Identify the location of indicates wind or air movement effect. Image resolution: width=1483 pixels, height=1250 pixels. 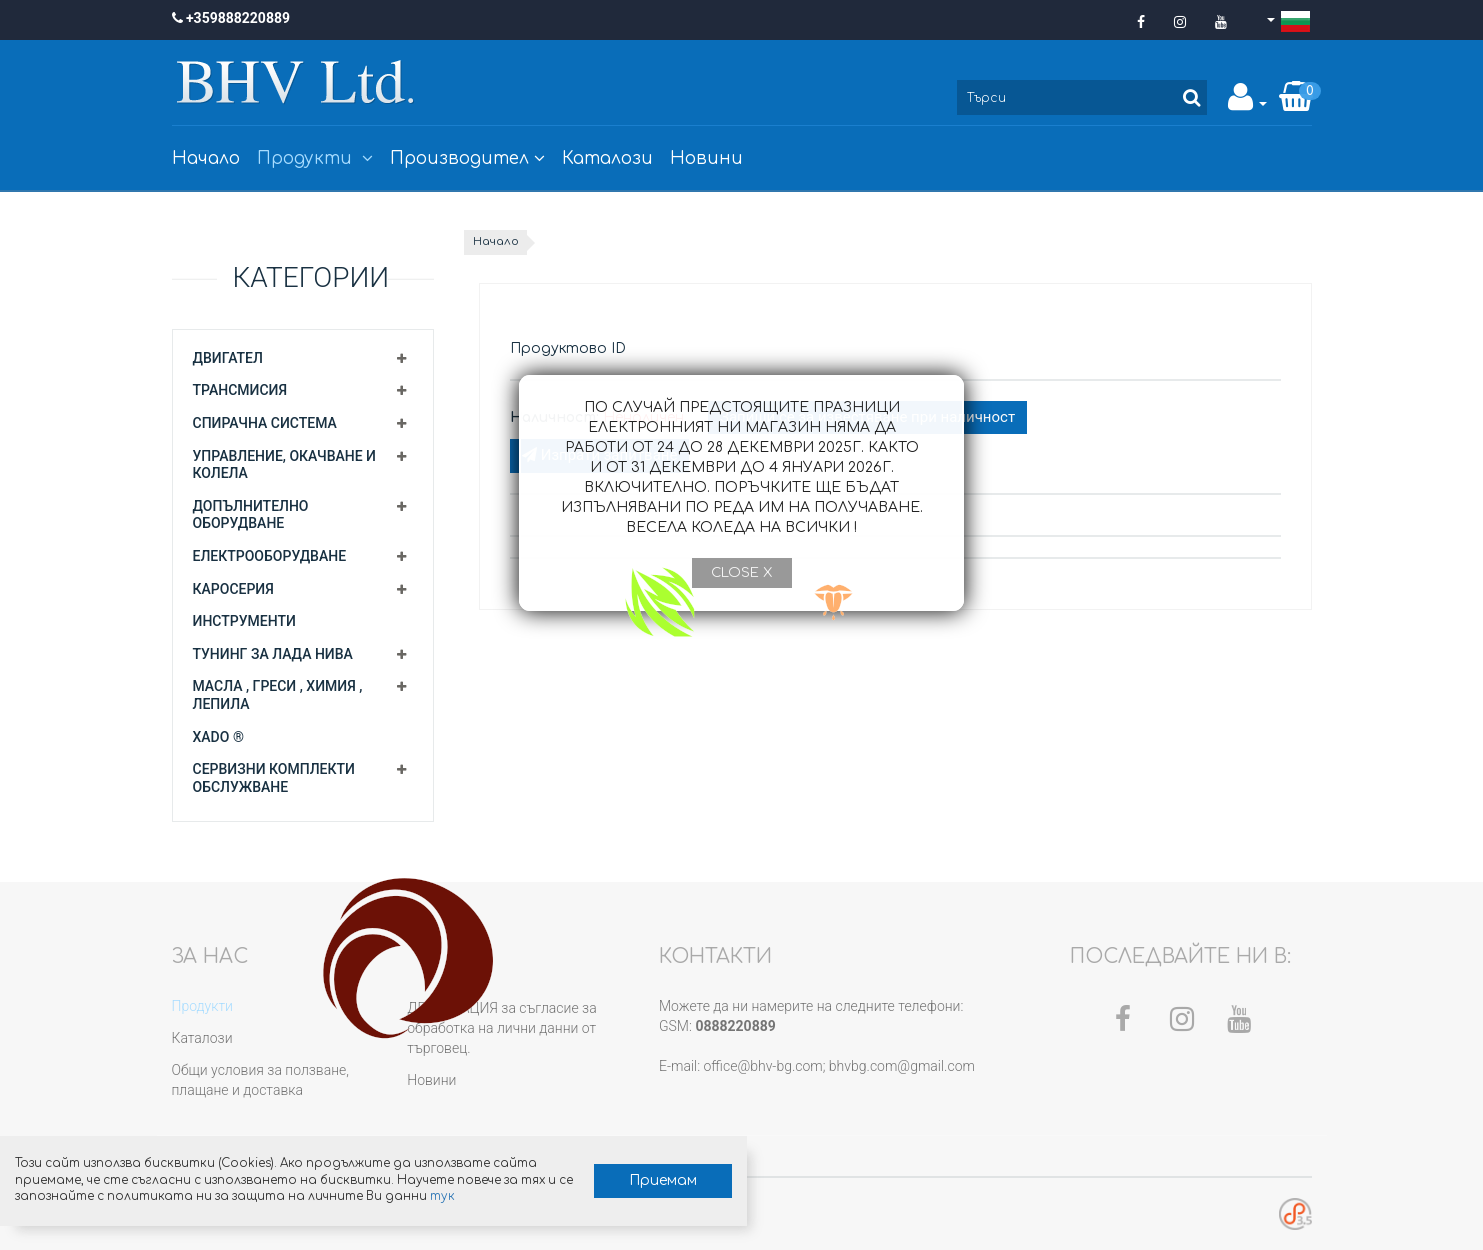
(660, 602).